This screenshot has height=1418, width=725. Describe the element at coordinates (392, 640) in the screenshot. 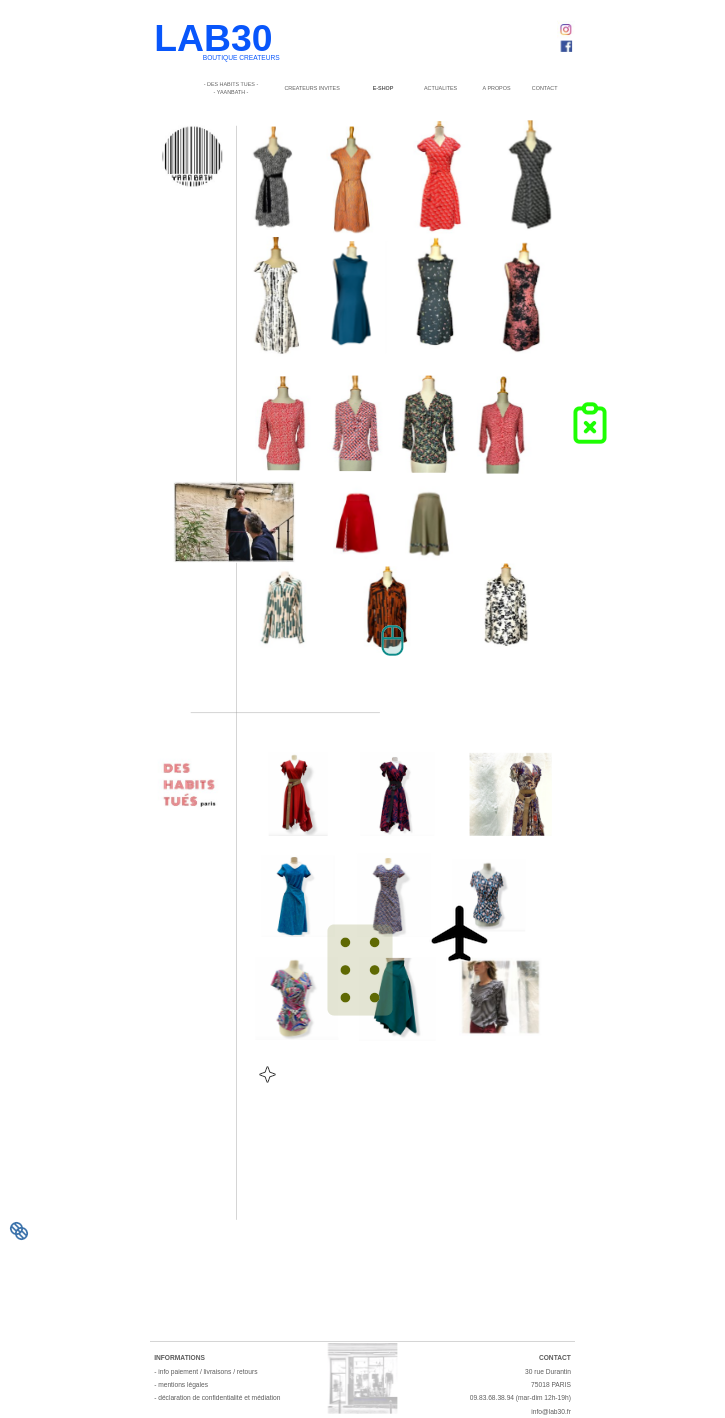

I see `mouse input device indicator` at that location.